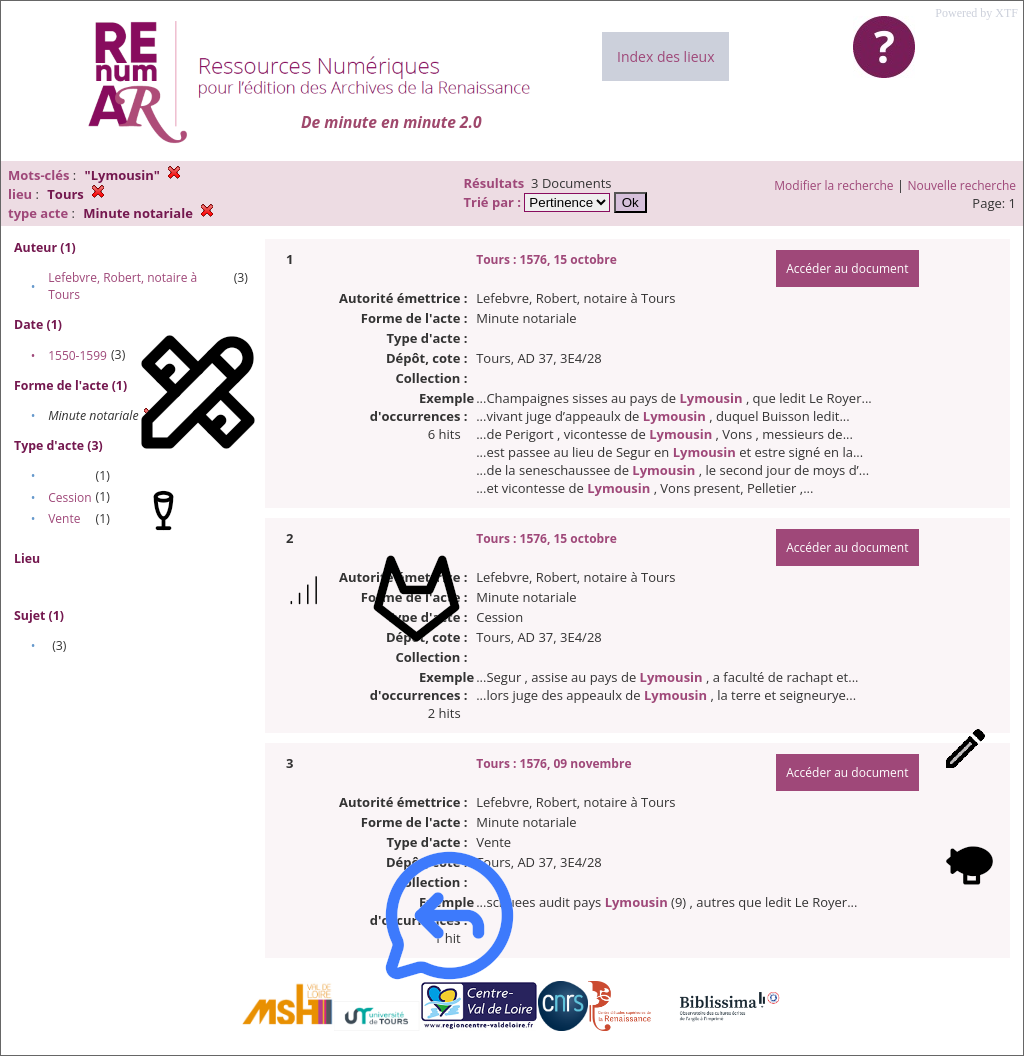 This screenshot has width=1024, height=1056. I want to click on reply to a message, so click(449, 915).